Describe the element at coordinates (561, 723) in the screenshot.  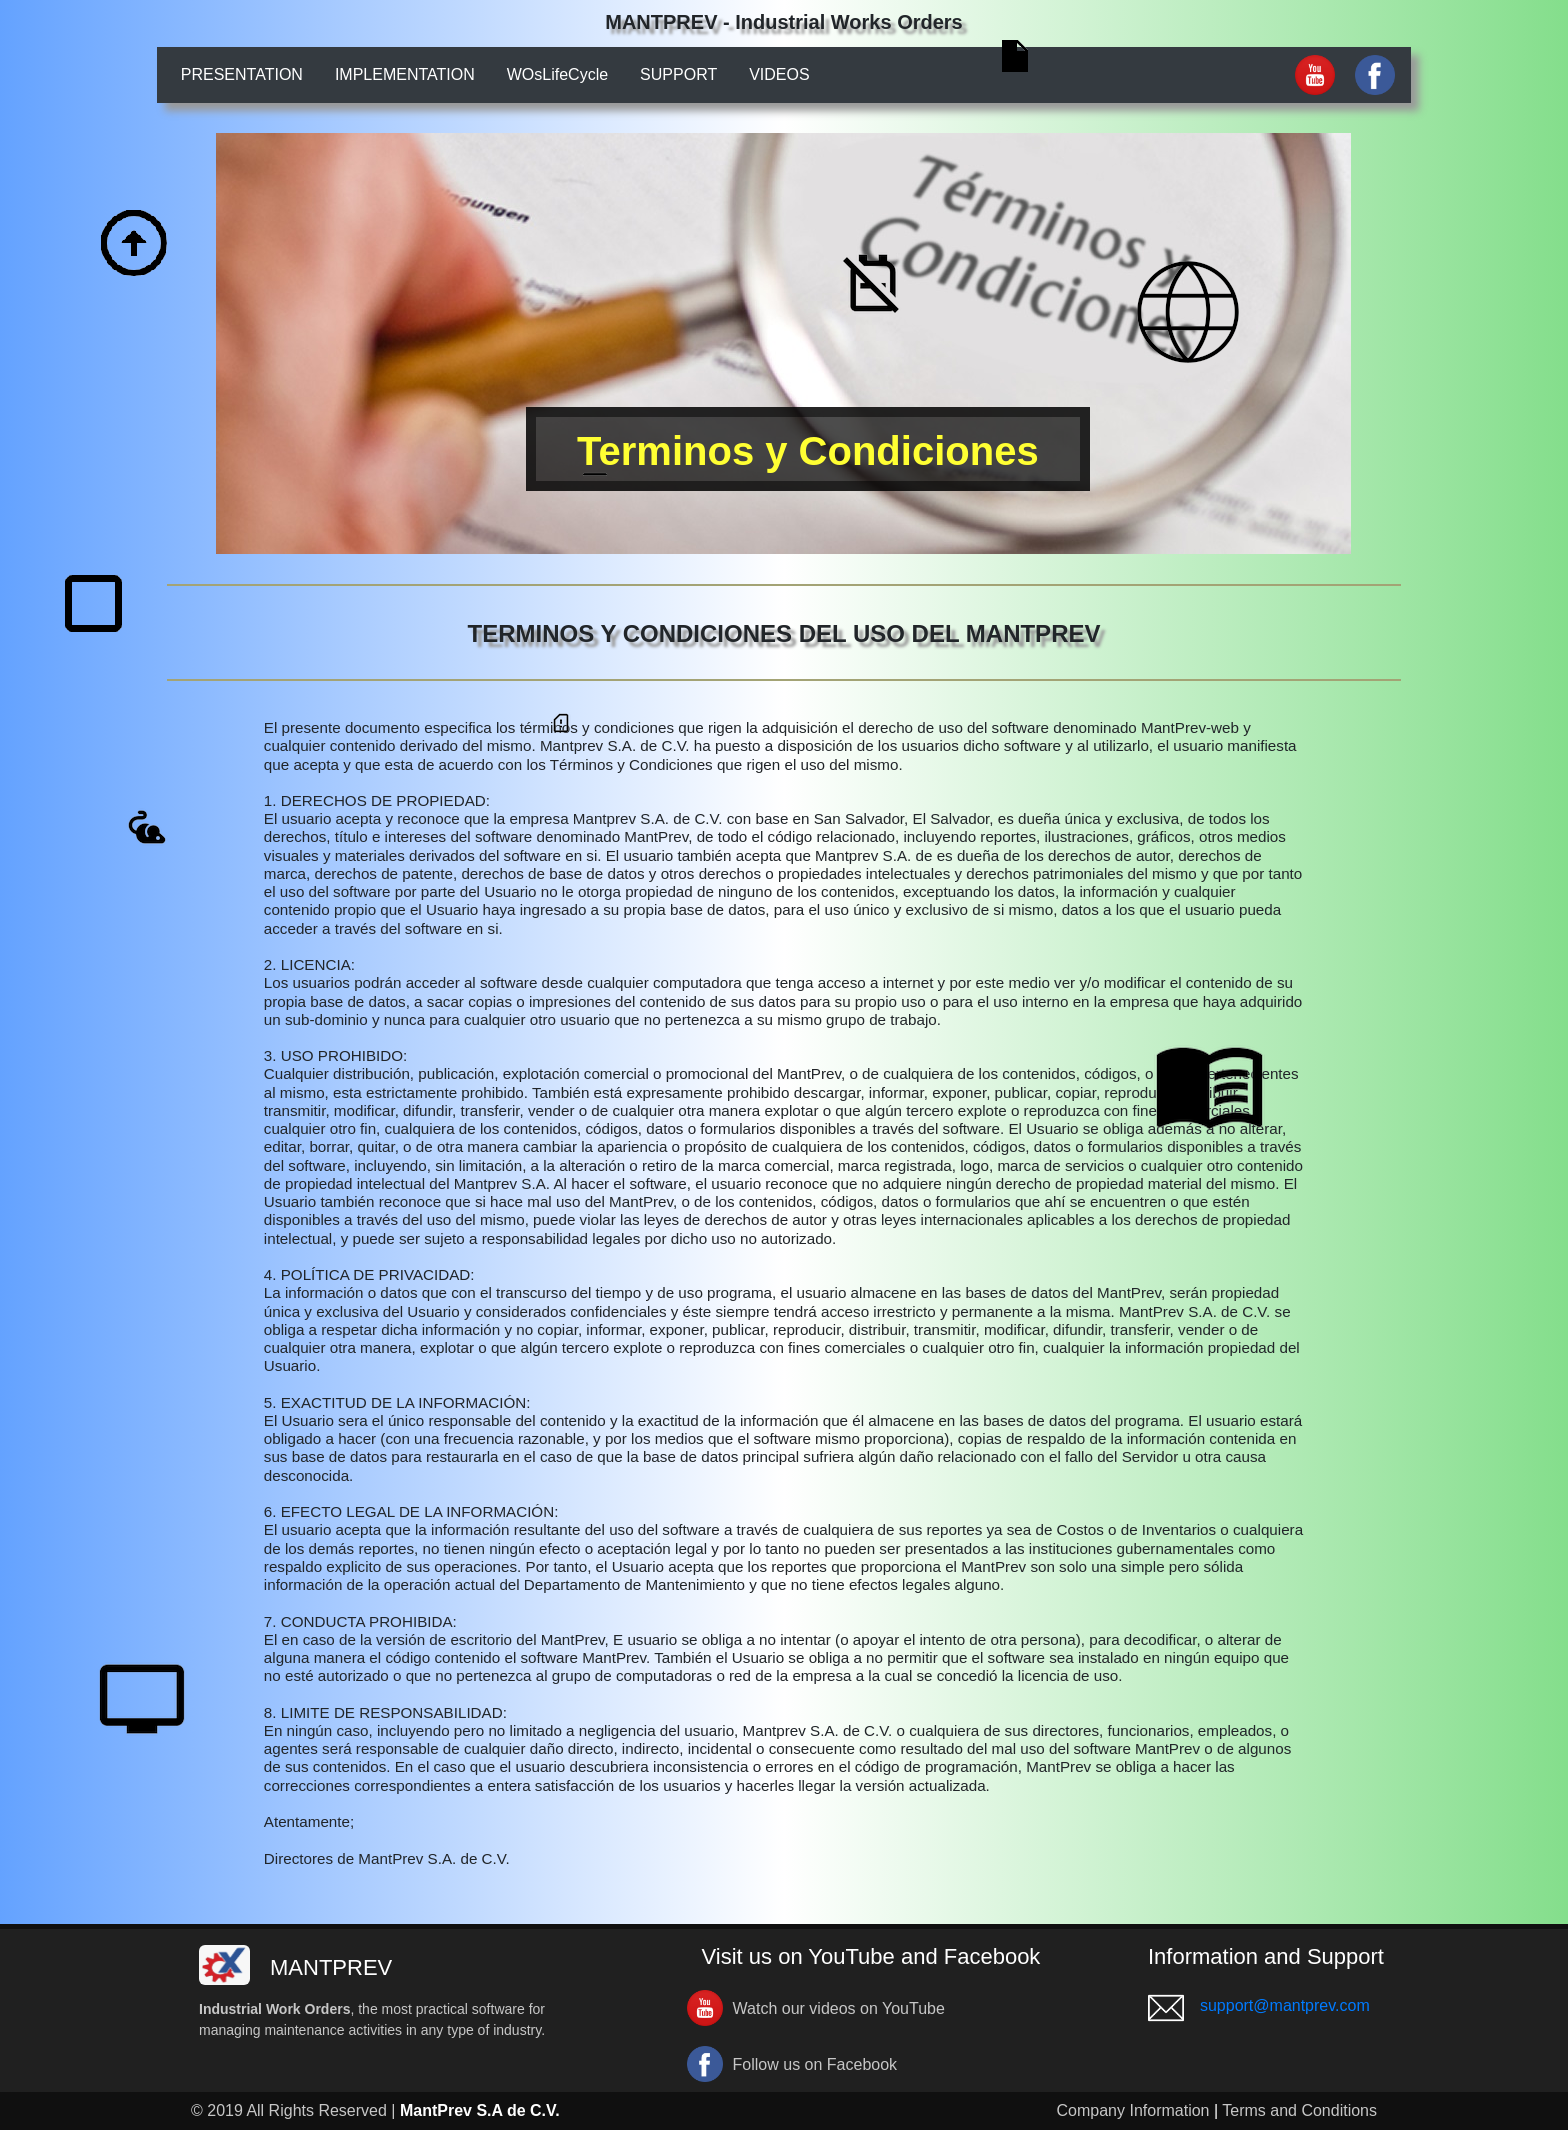
I see `sd card storage warning or error` at that location.